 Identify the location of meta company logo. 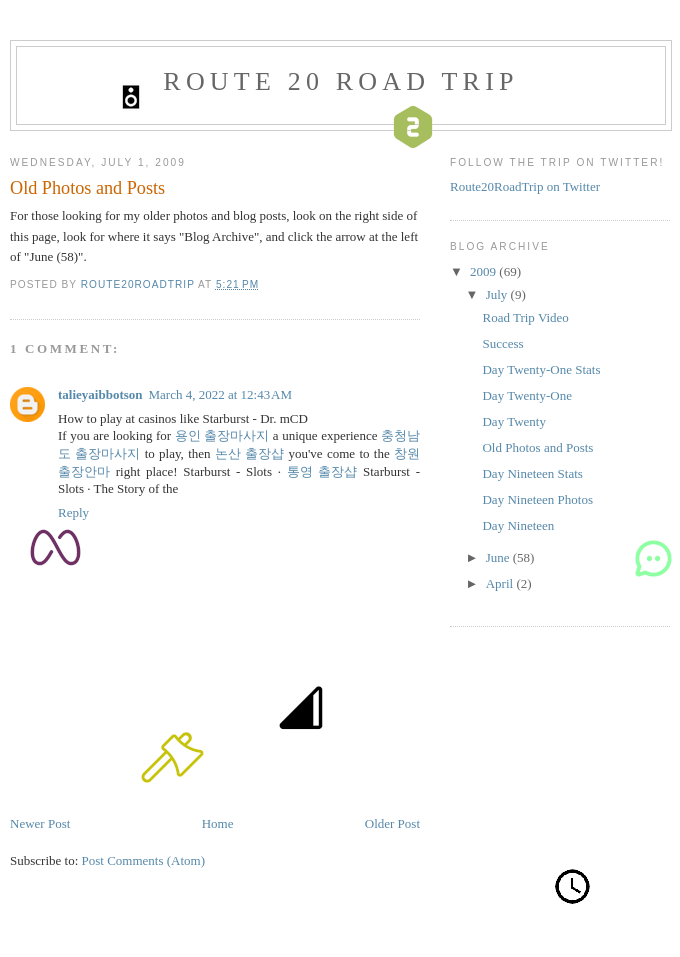
(55, 547).